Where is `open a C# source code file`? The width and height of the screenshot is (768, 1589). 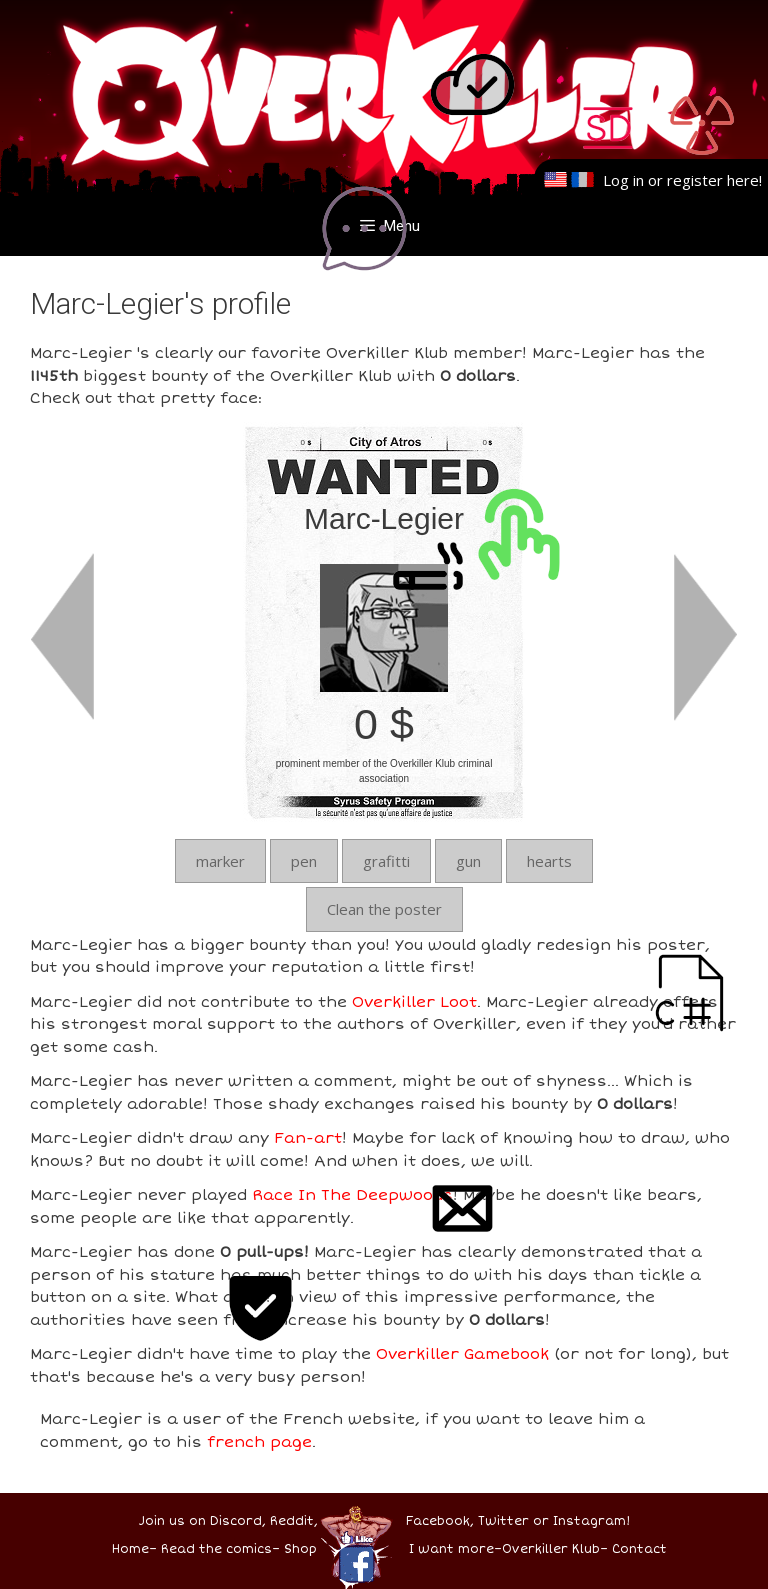 open a C# source code file is located at coordinates (691, 993).